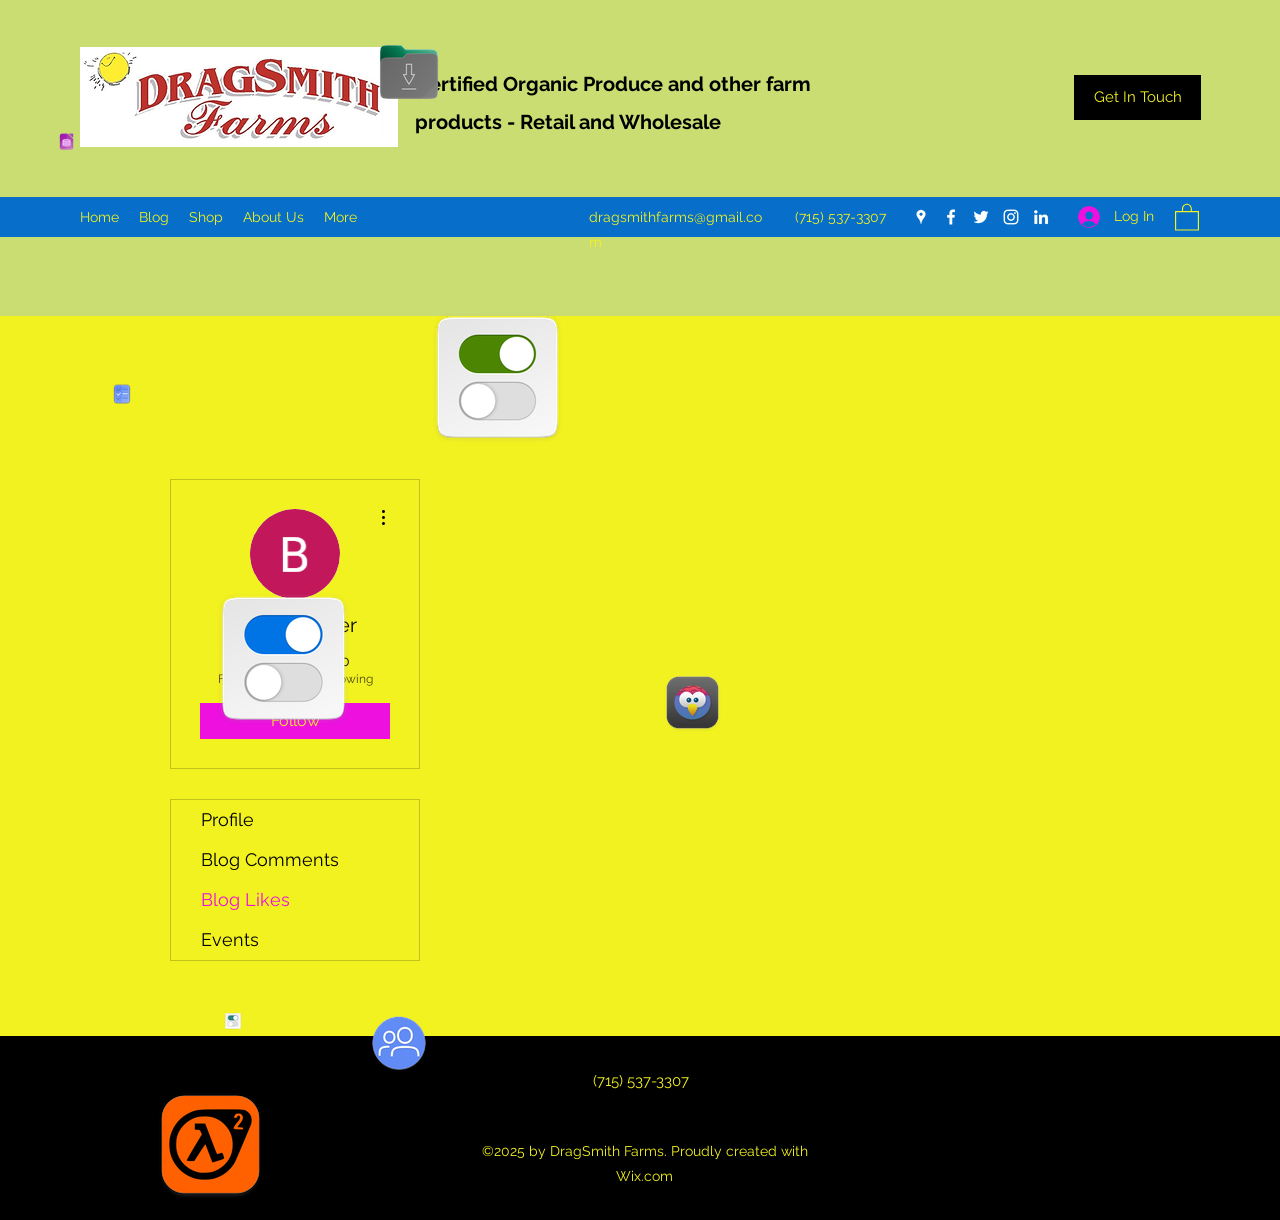 This screenshot has width=1280, height=1220. I want to click on launch half-life 2 game, so click(210, 1144).